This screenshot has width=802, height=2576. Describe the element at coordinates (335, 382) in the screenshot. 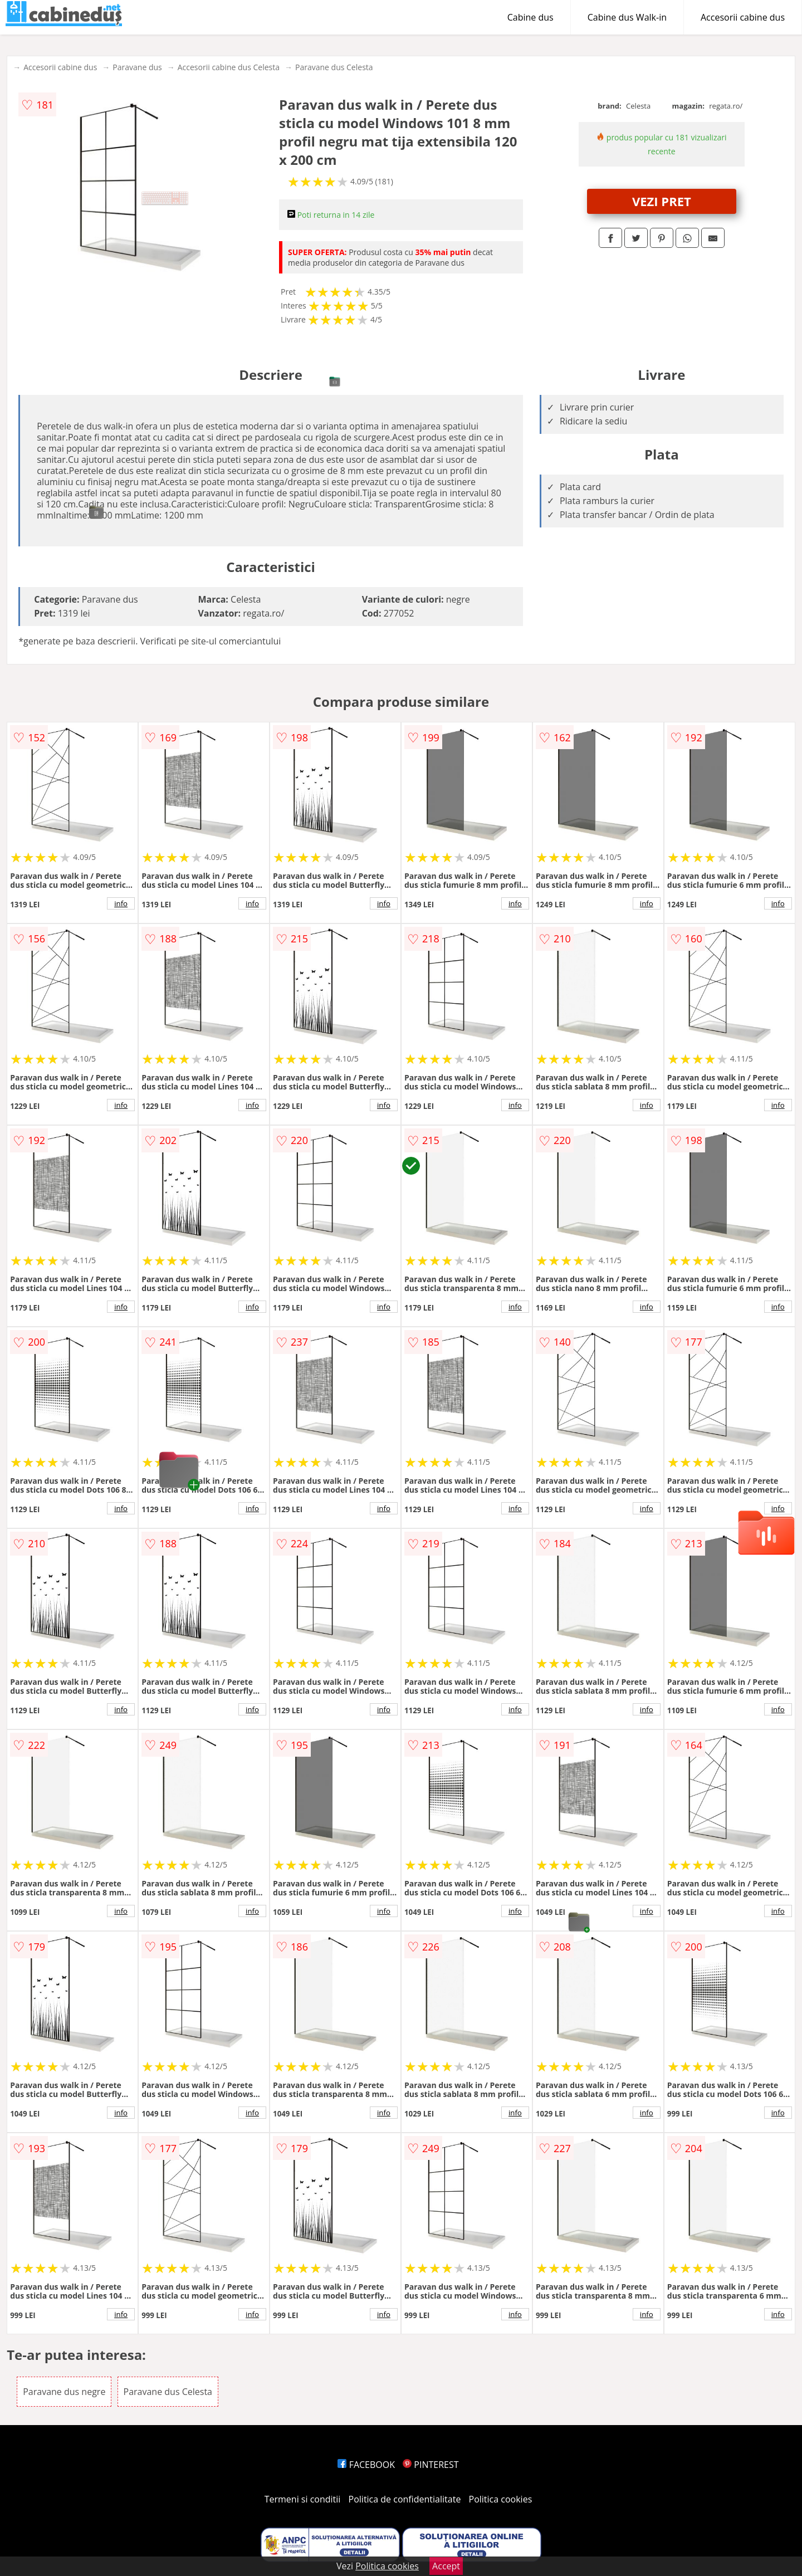

I see `open your videos folder` at that location.